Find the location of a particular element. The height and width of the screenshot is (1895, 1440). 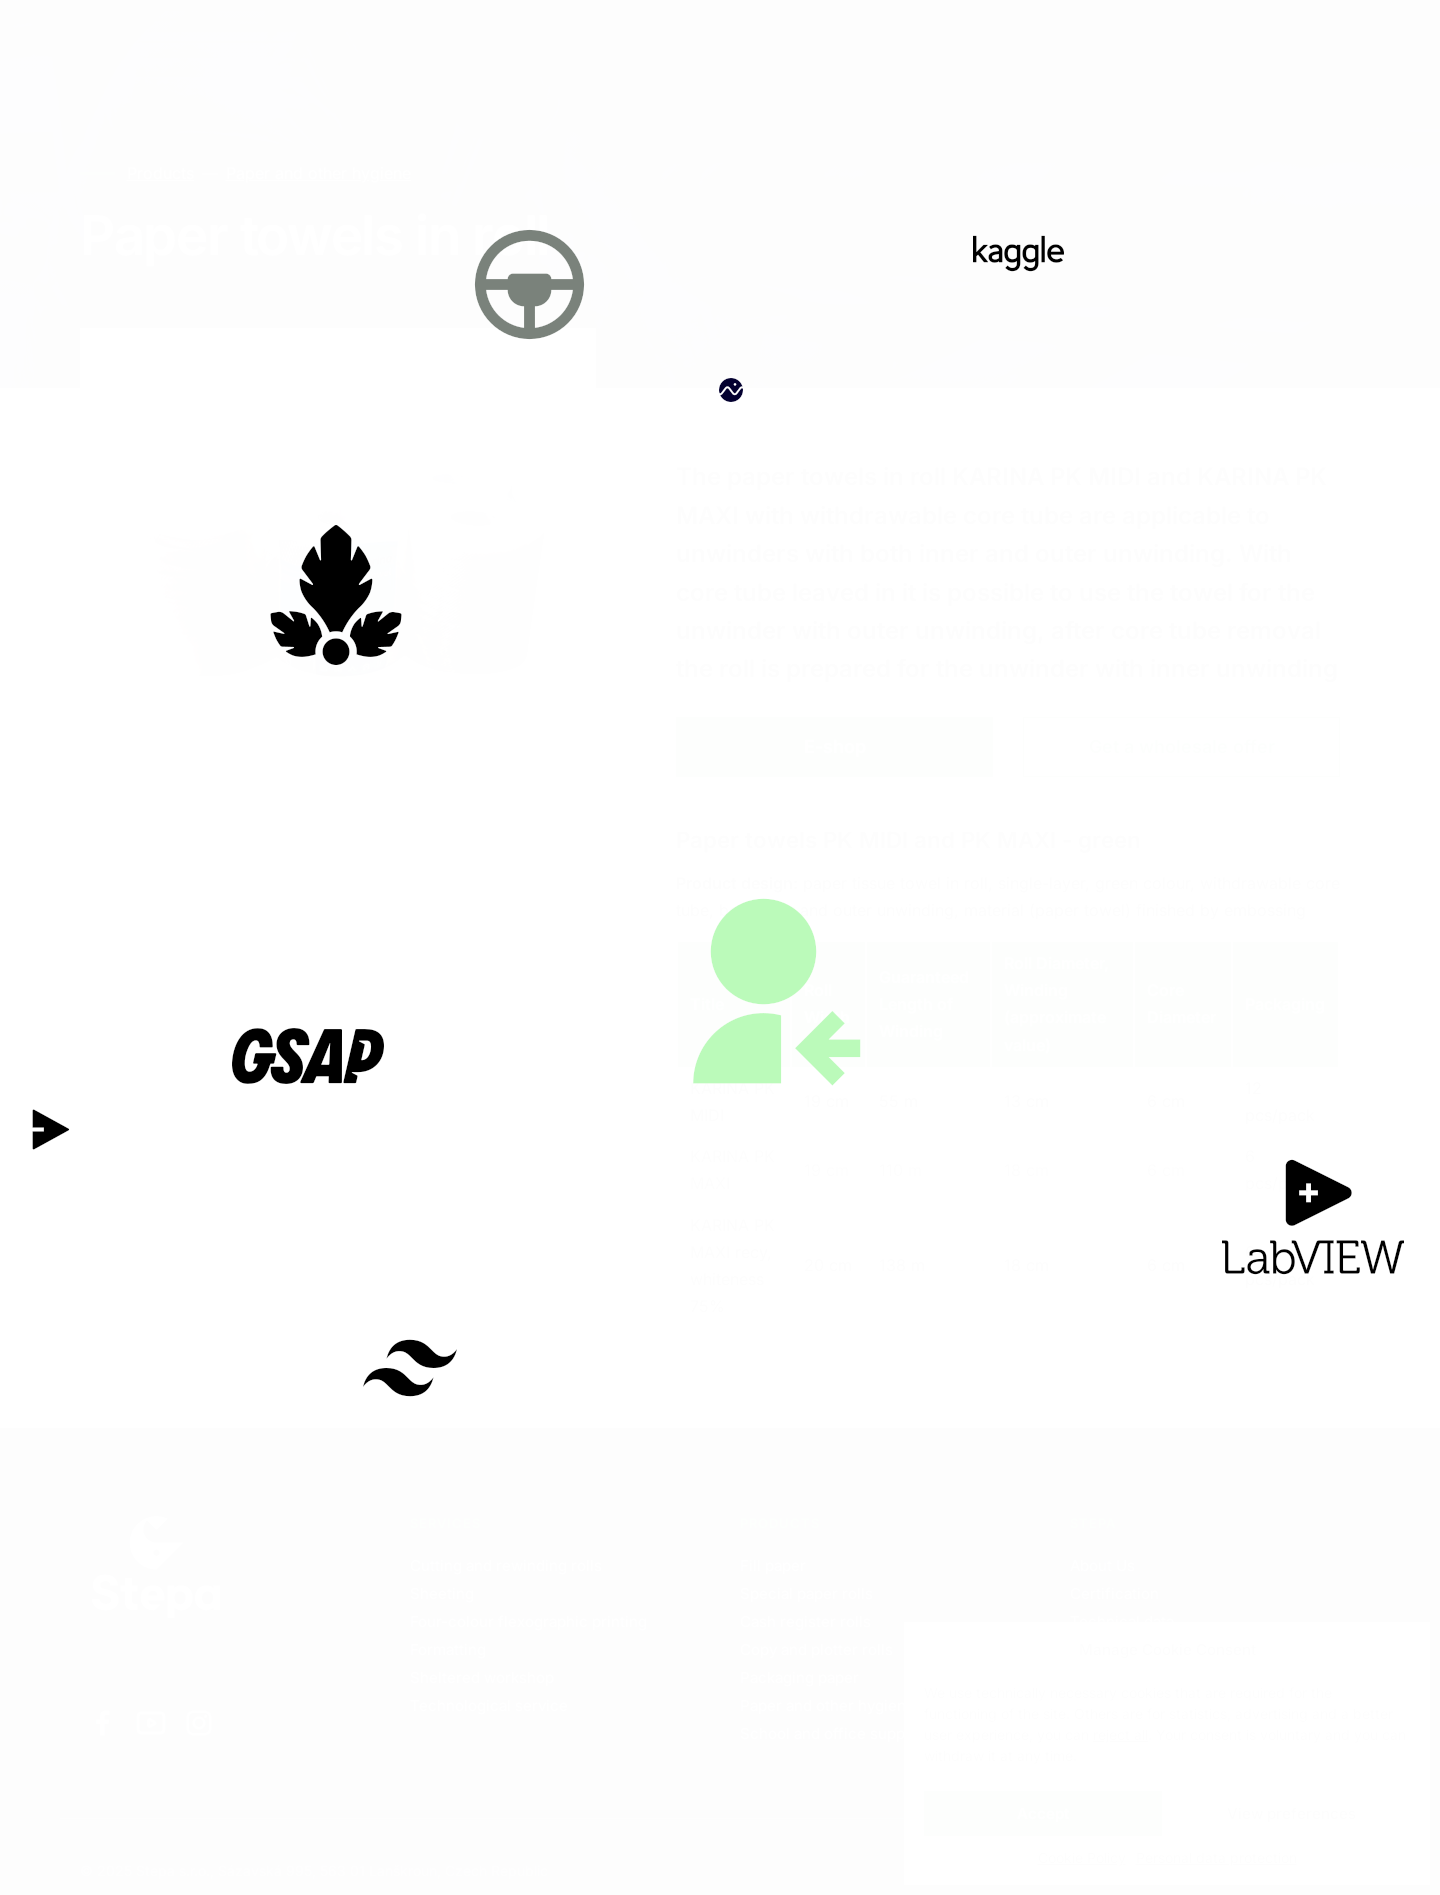

GSAP (GreenSock Animation Platform) brand logo is located at coordinates (308, 1056).